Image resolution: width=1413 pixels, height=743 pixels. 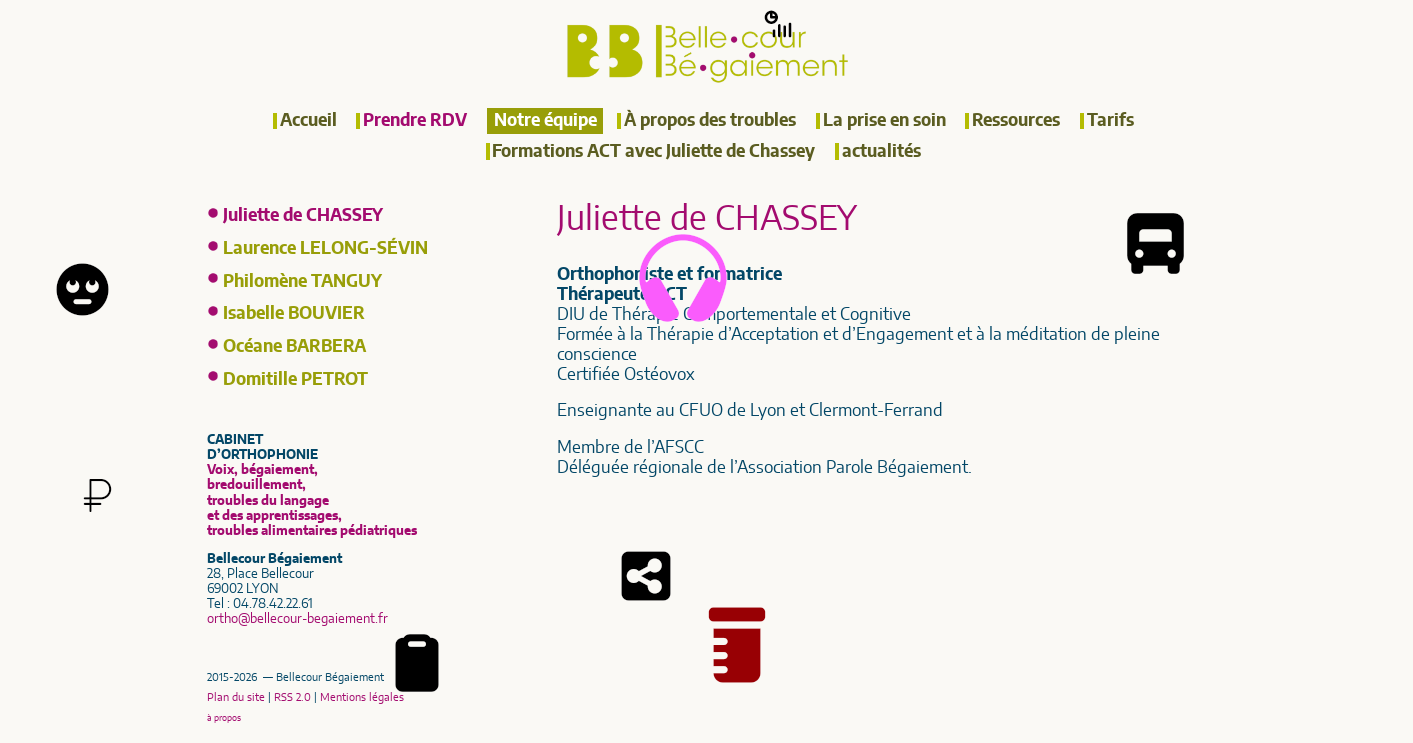 I want to click on view prescription or medication details, so click(x=737, y=645).